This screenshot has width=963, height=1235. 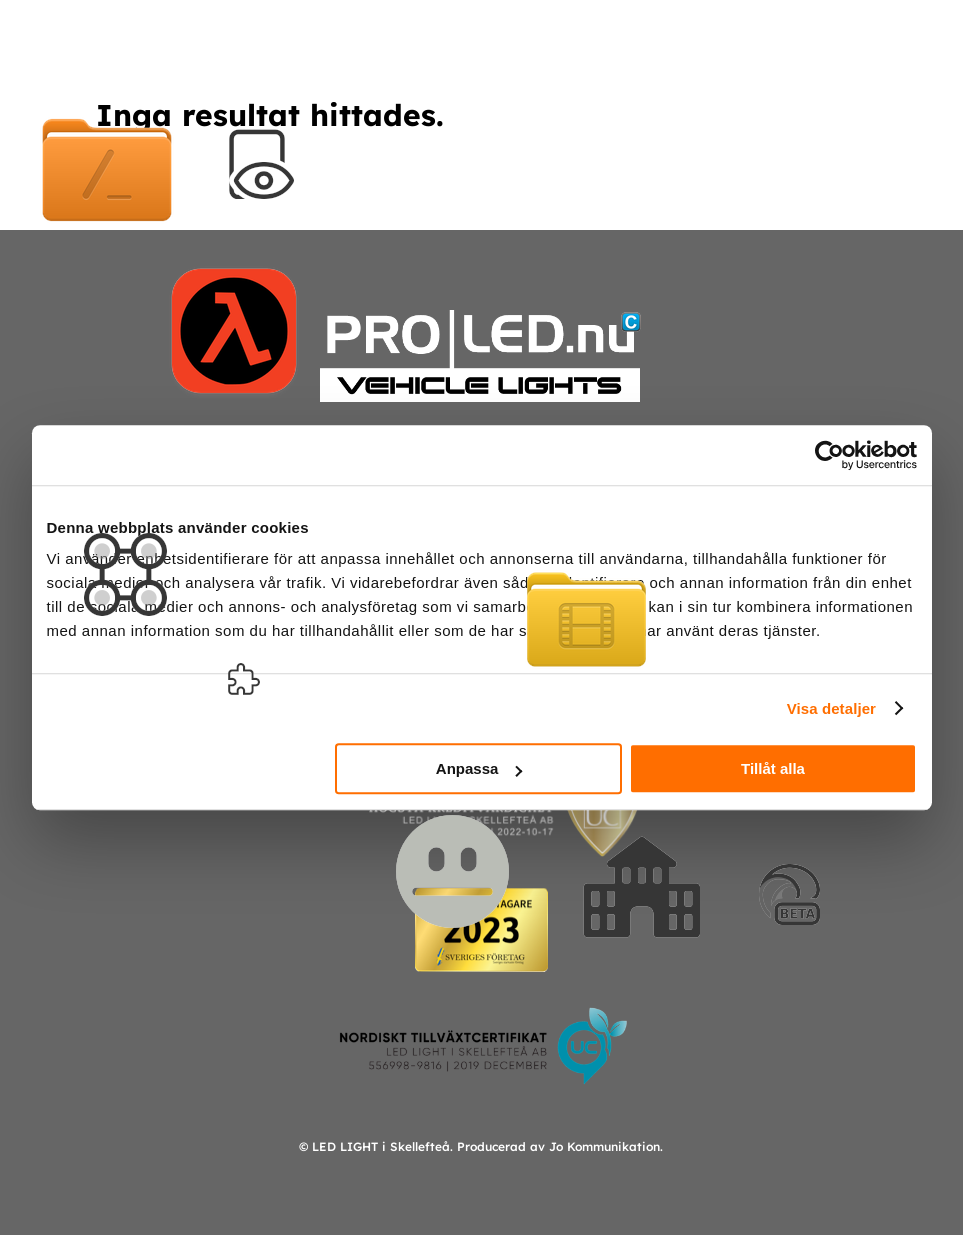 I want to click on launch the cemu wii u emulator, so click(x=631, y=322).